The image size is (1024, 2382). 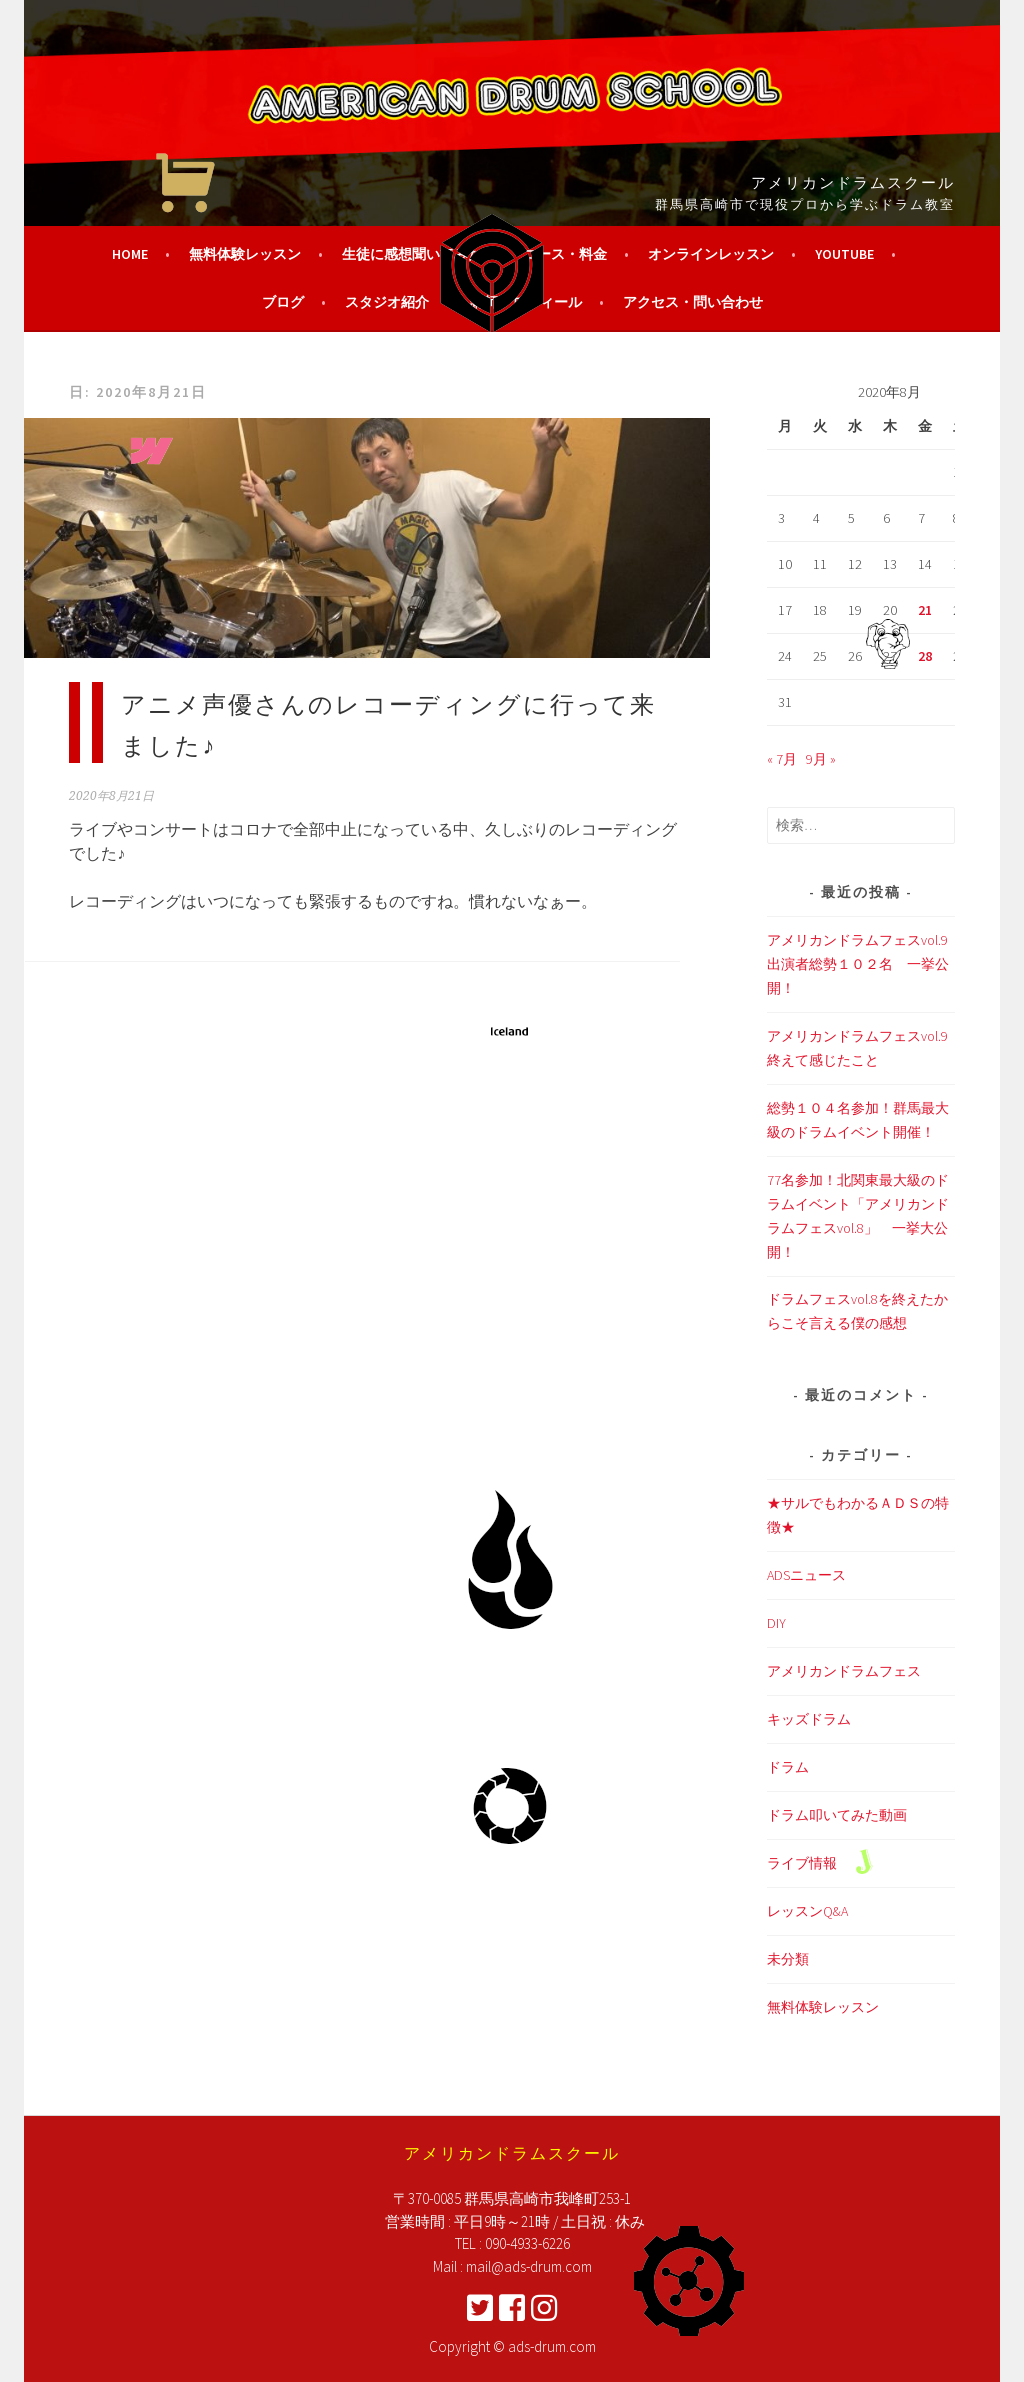 I want to click on jameson irish whiskey brand logo, so click(x=864, y=1861).